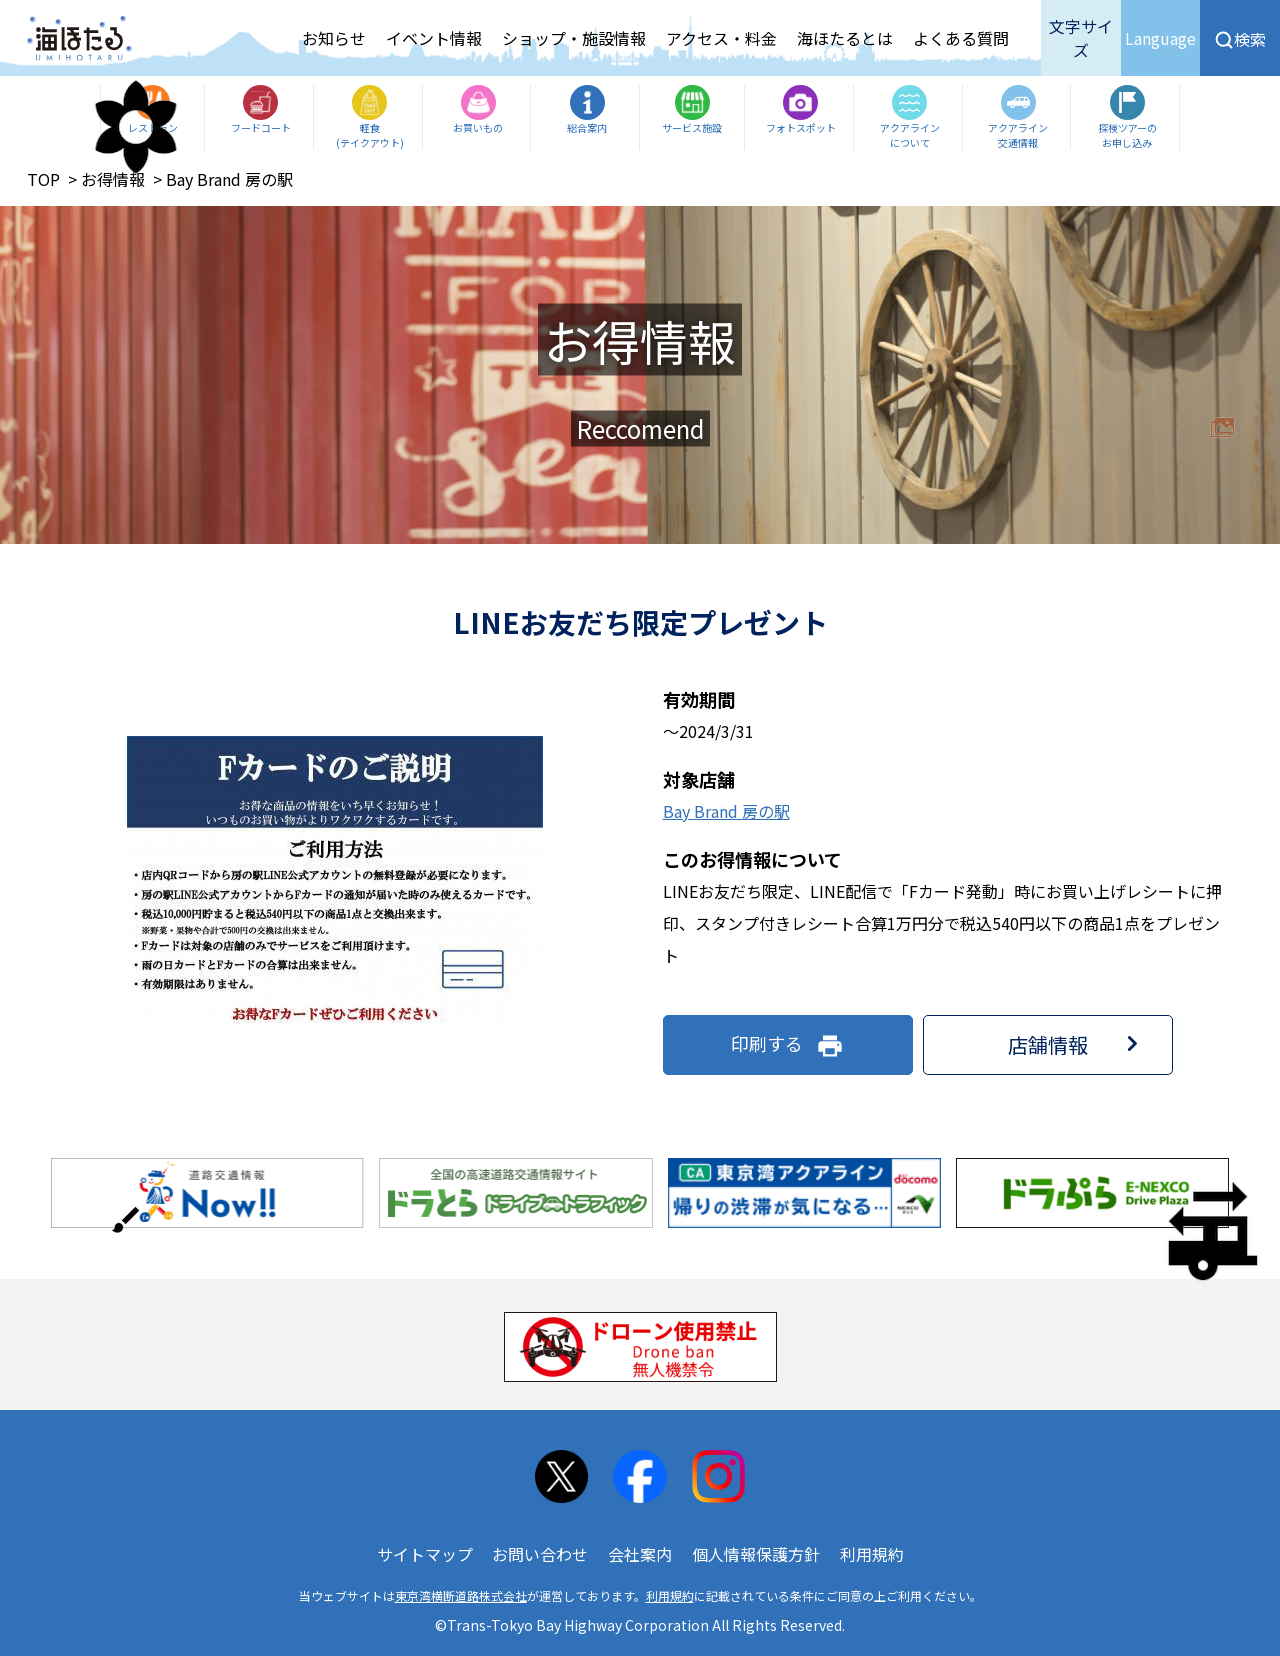 Image resolution: width=1280 pixels, height=1656 pixels. Describe the element at coordinates (136, 127) in the screenshot. I see `apply a vintage or retro photo filter` at that location.